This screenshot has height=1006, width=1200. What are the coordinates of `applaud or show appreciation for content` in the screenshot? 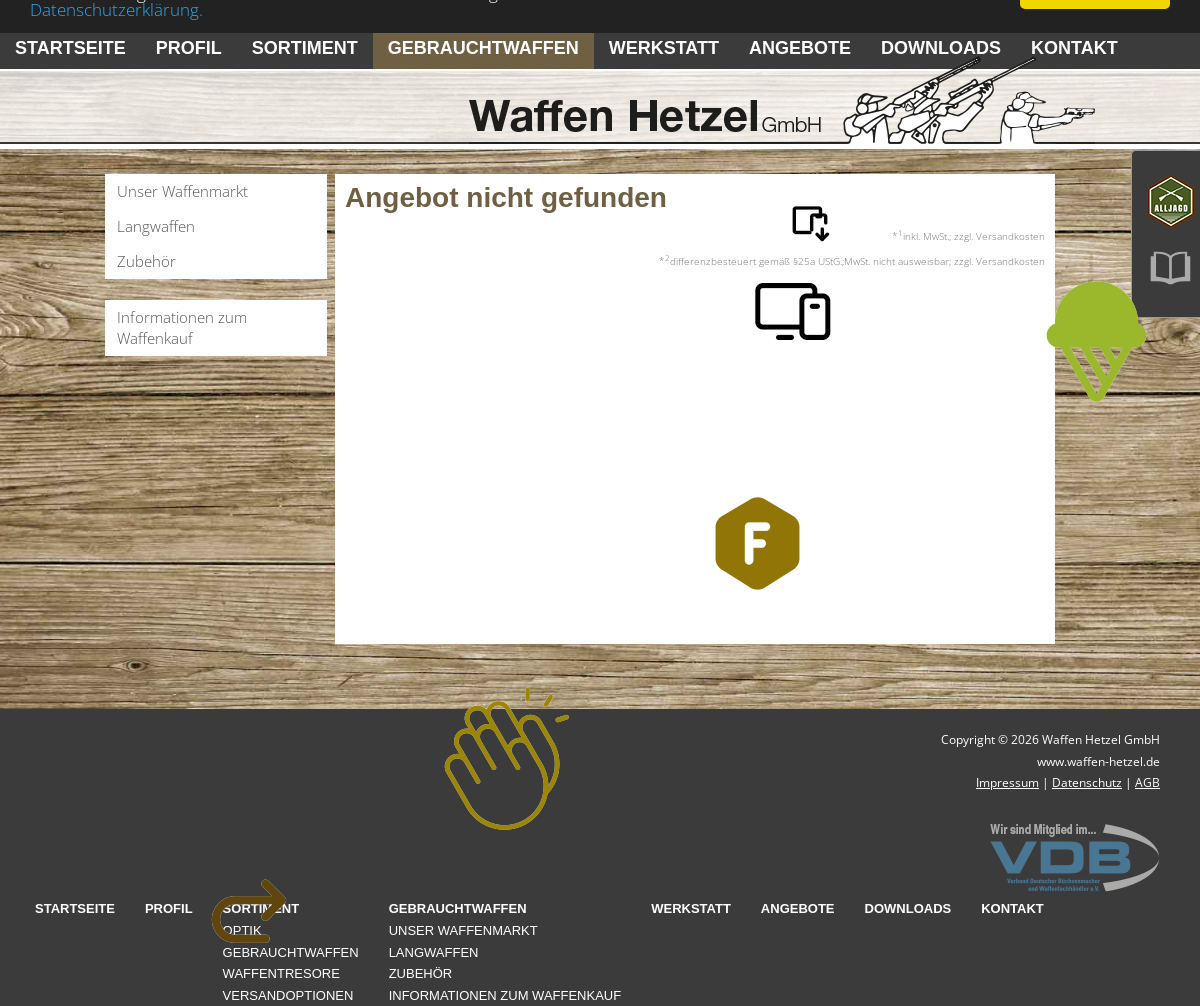 It's located at (504, 758).